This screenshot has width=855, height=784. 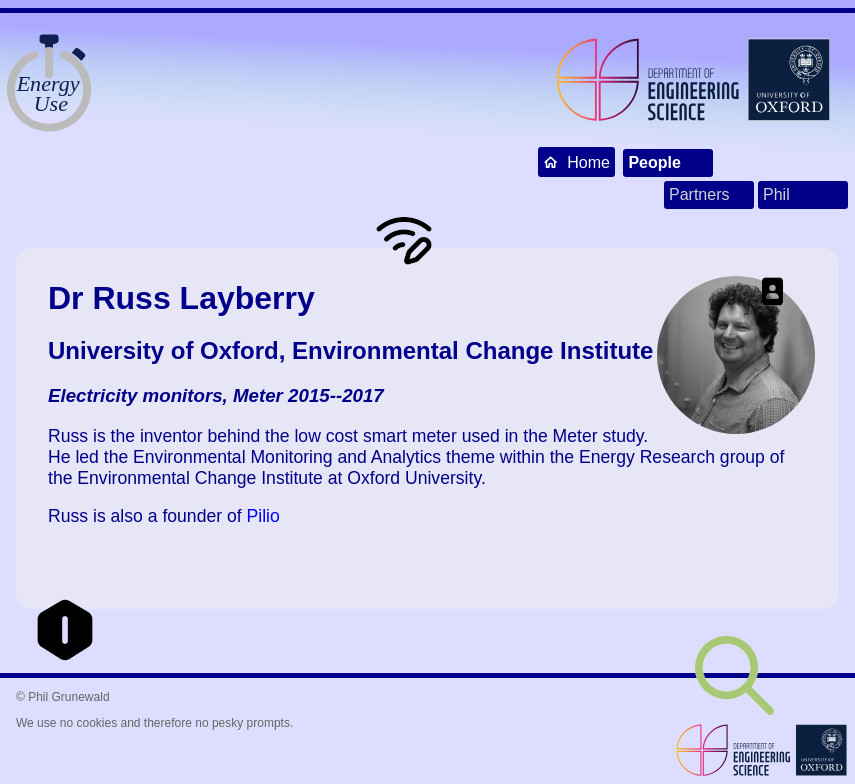 What do you see at coordinates (404, 237) in the screenshot?
I see `edit or rename wifi network settings` at bounding box center [404, 237].